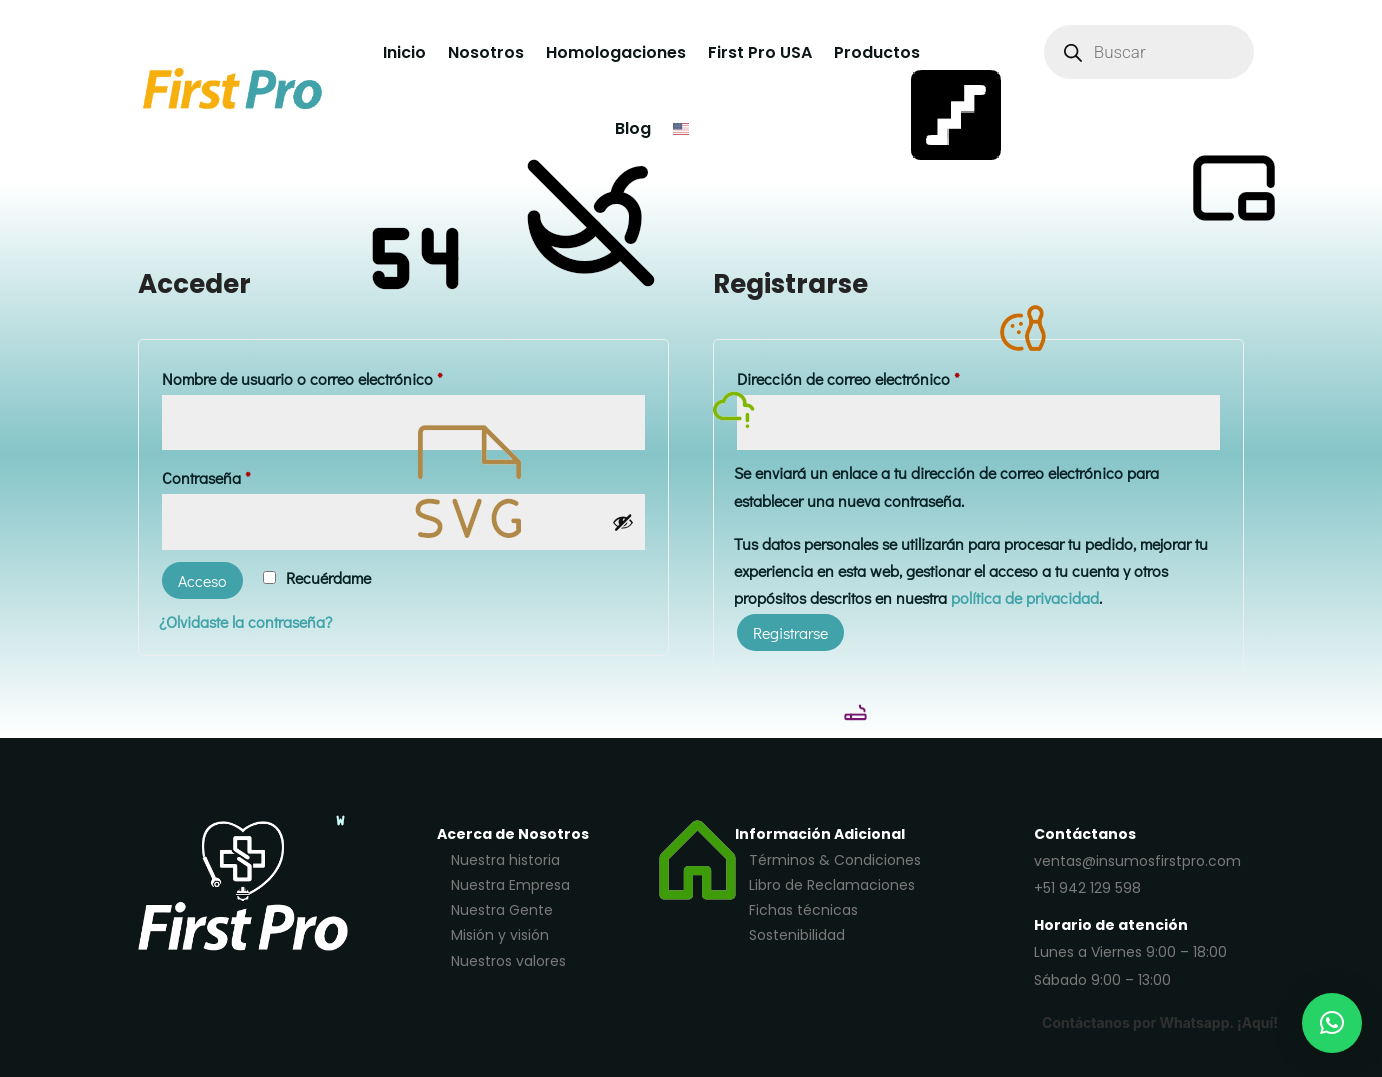 The width and height of the screenshot is (1382, 1077). I want to click on cloud storage warning or alert, so click(734, 407).